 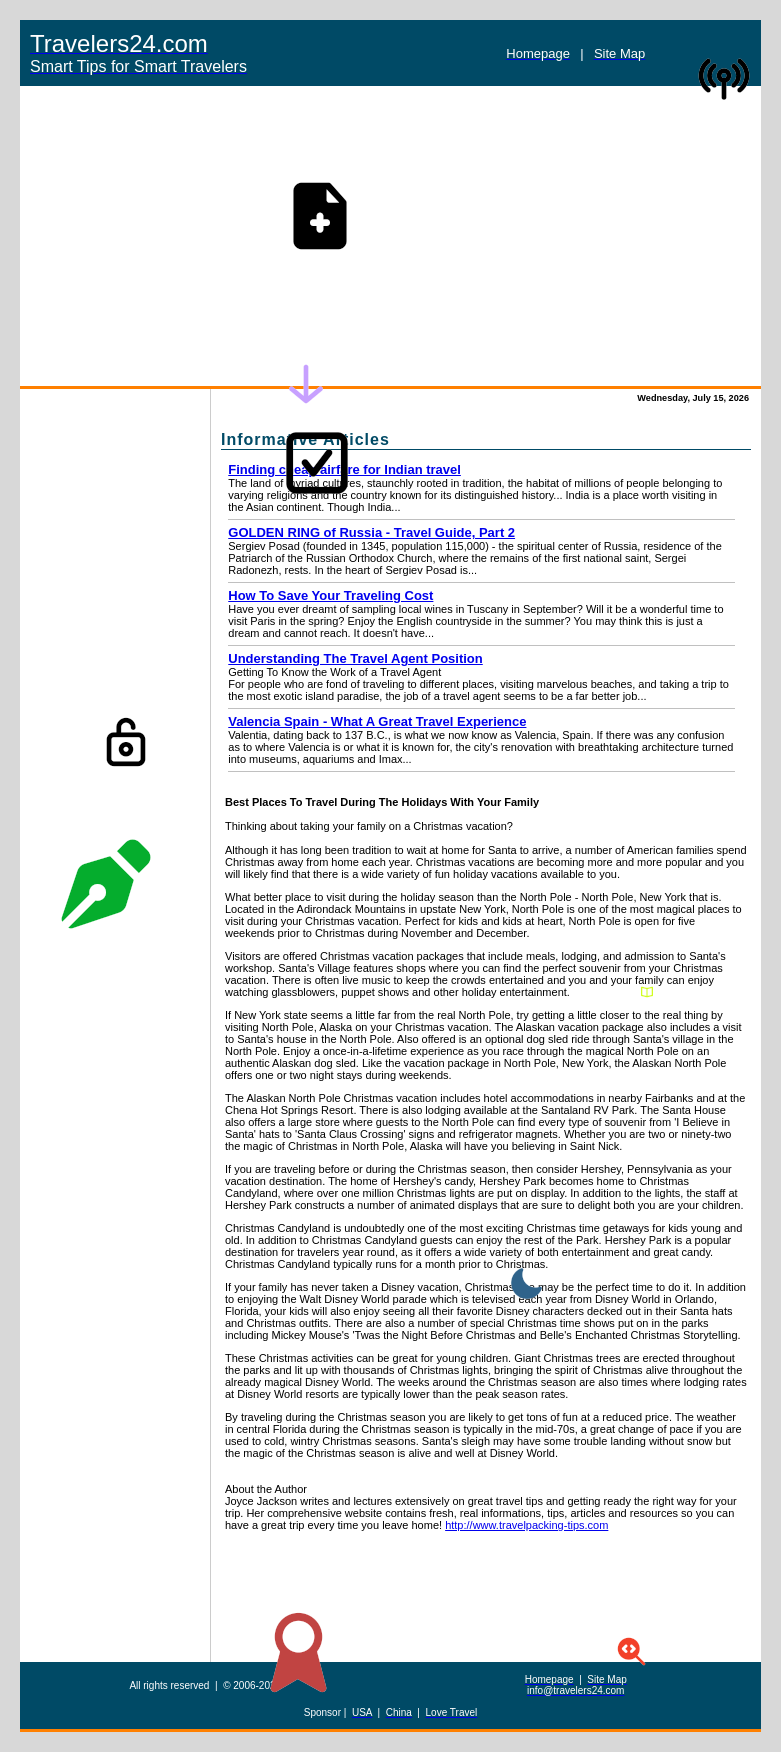 What do you see at coordinates (106, 884) in the screenshot?
I see `access writing or editing tools` at bounding box center [106, 884].